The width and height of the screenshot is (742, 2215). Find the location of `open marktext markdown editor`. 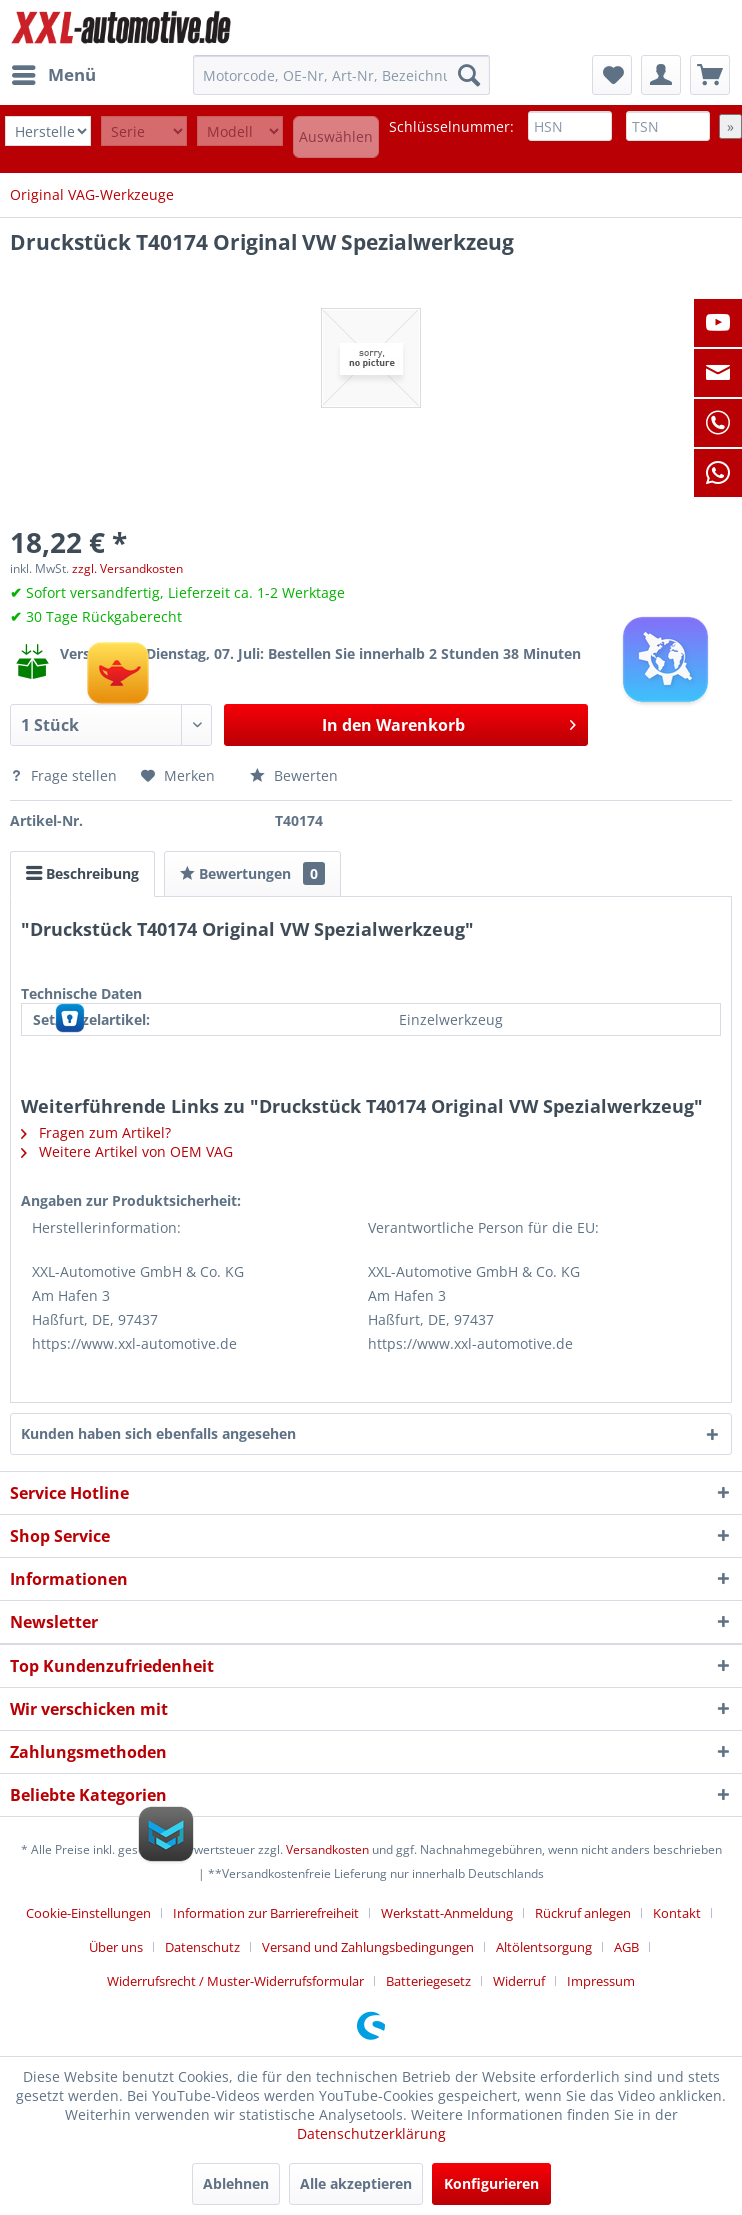

open marktext markdown editor is located at coordinates (166, 1834).